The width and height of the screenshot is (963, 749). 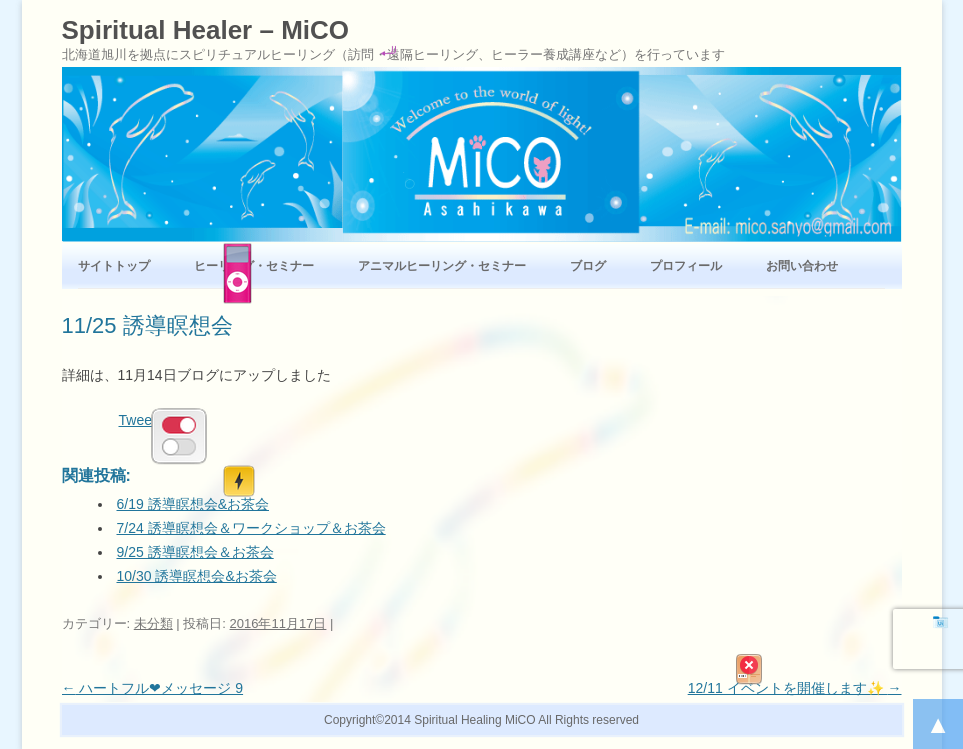 I want to click on iPod nano device in pink, so click(x=237, y=273).